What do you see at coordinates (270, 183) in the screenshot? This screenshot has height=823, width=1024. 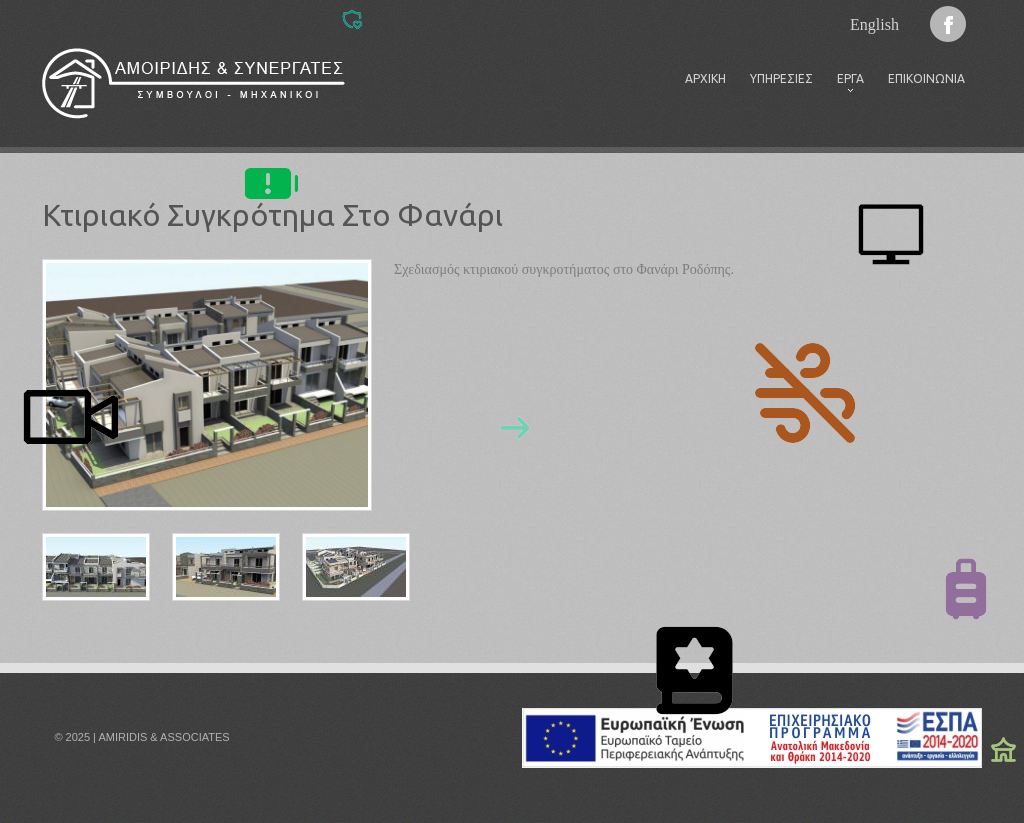 I see `indicates low battery warning` at bounding box center [270, 183].